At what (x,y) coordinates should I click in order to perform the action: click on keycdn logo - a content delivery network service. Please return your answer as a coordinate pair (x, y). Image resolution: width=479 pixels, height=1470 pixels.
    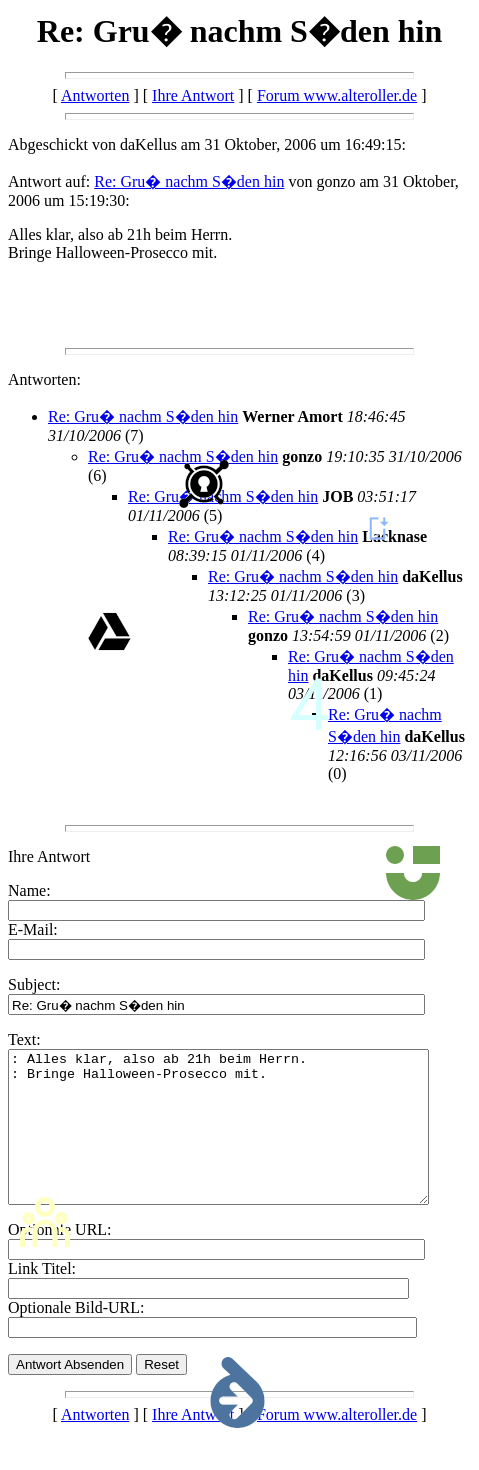
    Looking at the image, I should click on (204, 484).